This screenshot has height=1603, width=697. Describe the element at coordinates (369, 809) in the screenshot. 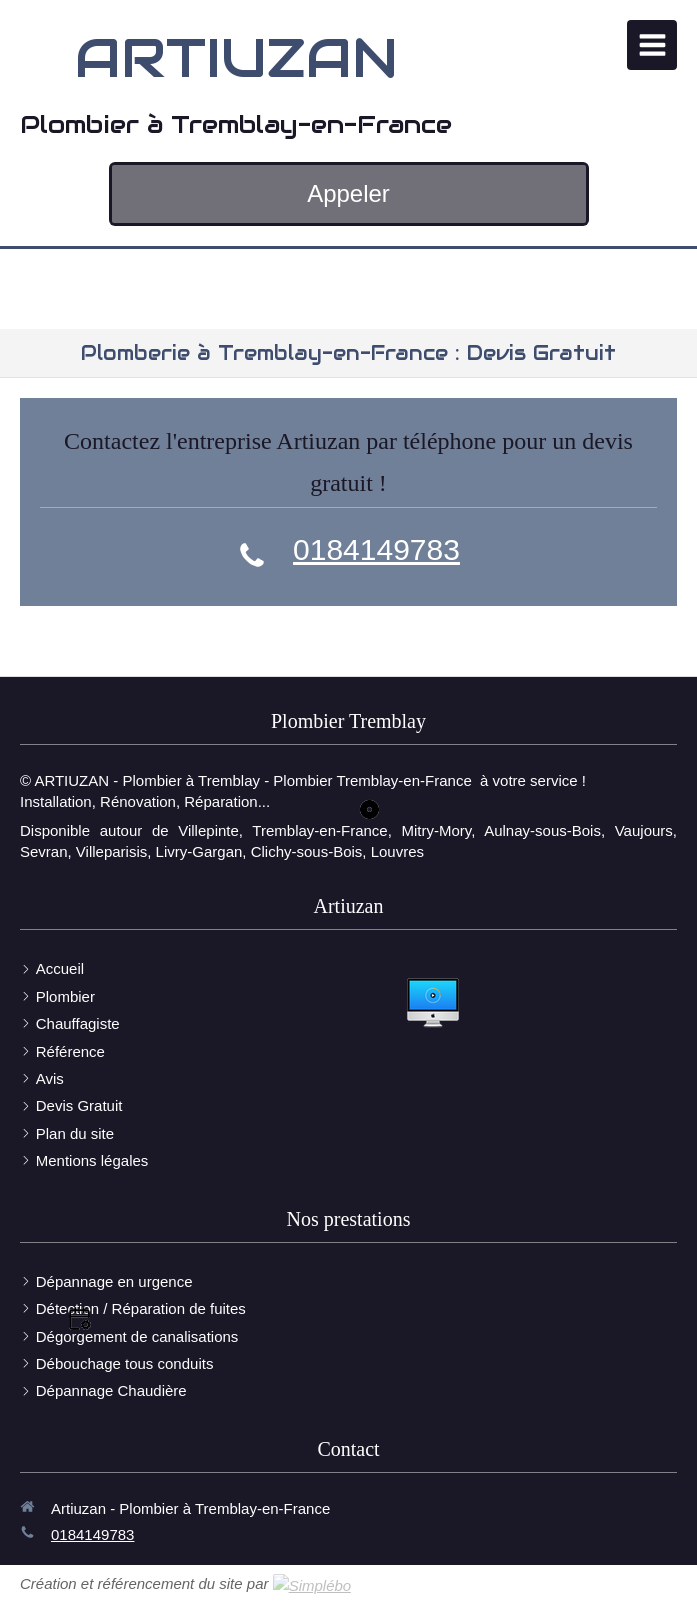

I see `indicates an unread notification or new item` at that location.